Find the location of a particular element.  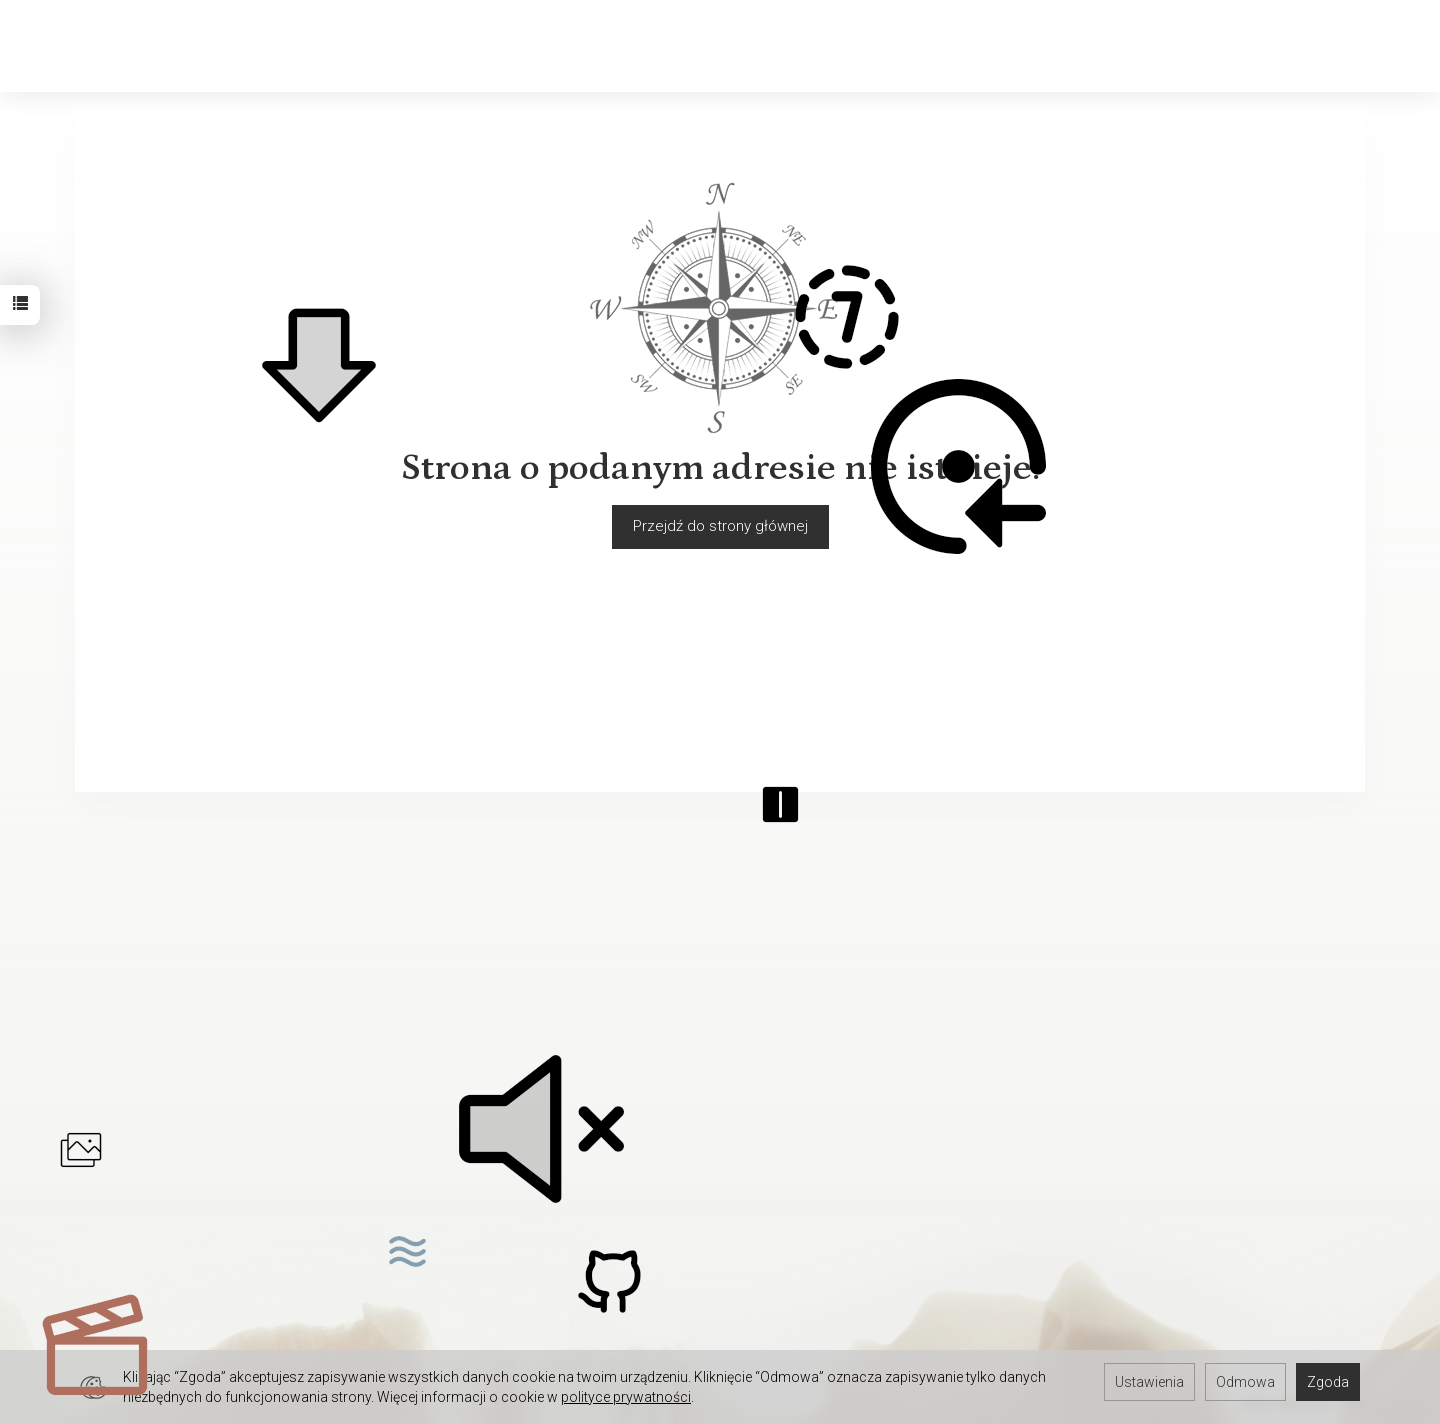

view photo gallery is located at coordinates (81, 1150).